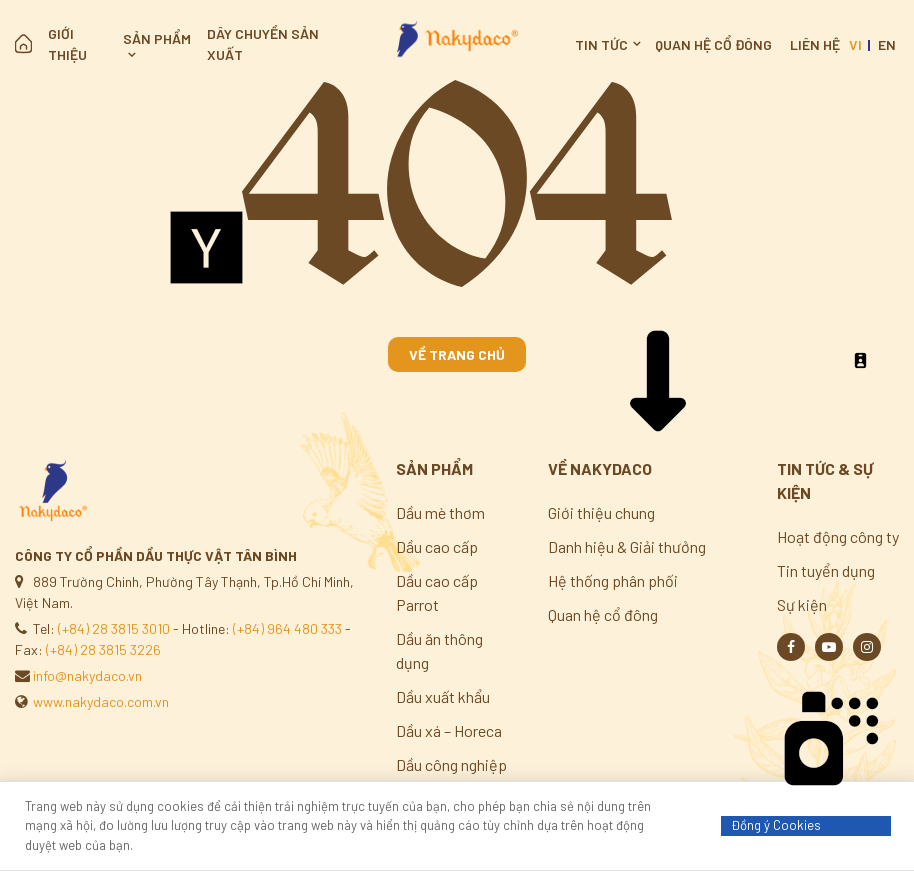 The height and width of the screenshot is (871, 914). I want to click on view user identification or profile badge, so click(860, 360).